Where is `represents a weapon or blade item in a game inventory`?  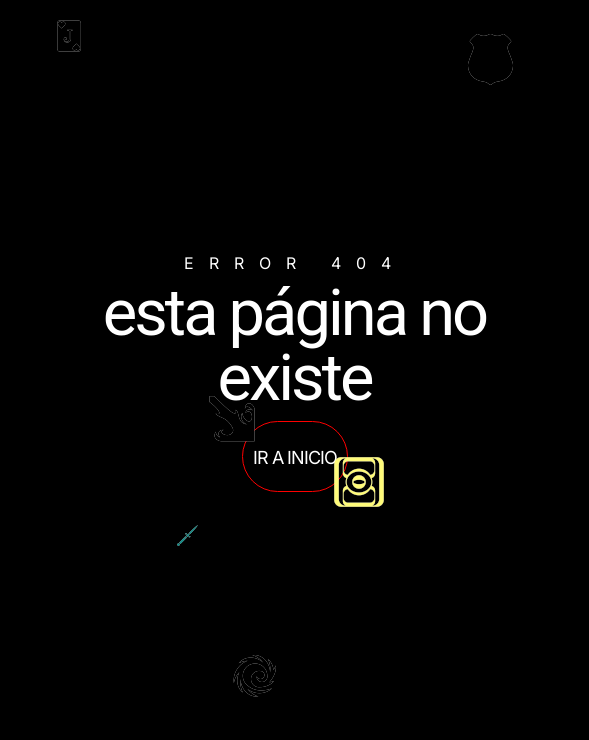 represents a weapon or blade item in a game inventory is located at coordinates (187, 535).